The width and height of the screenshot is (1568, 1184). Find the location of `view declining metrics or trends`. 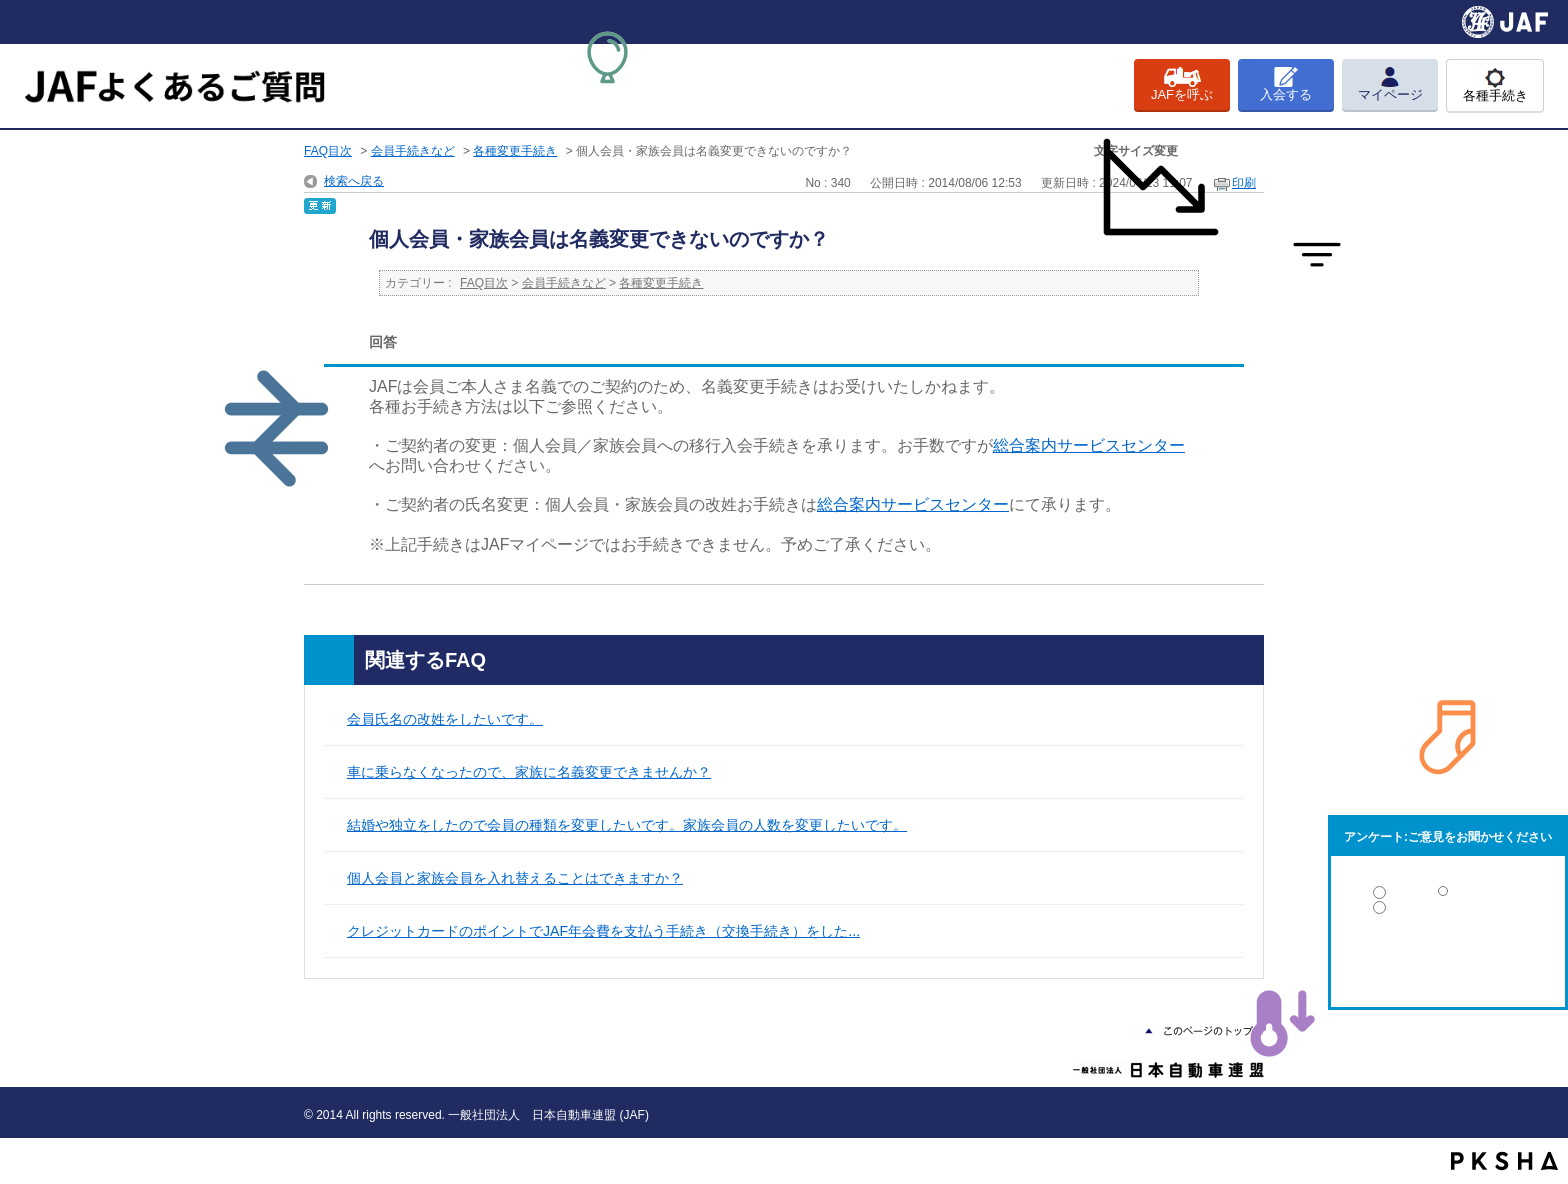

view declining metrics or trends is located at coordinates (1161, 187).